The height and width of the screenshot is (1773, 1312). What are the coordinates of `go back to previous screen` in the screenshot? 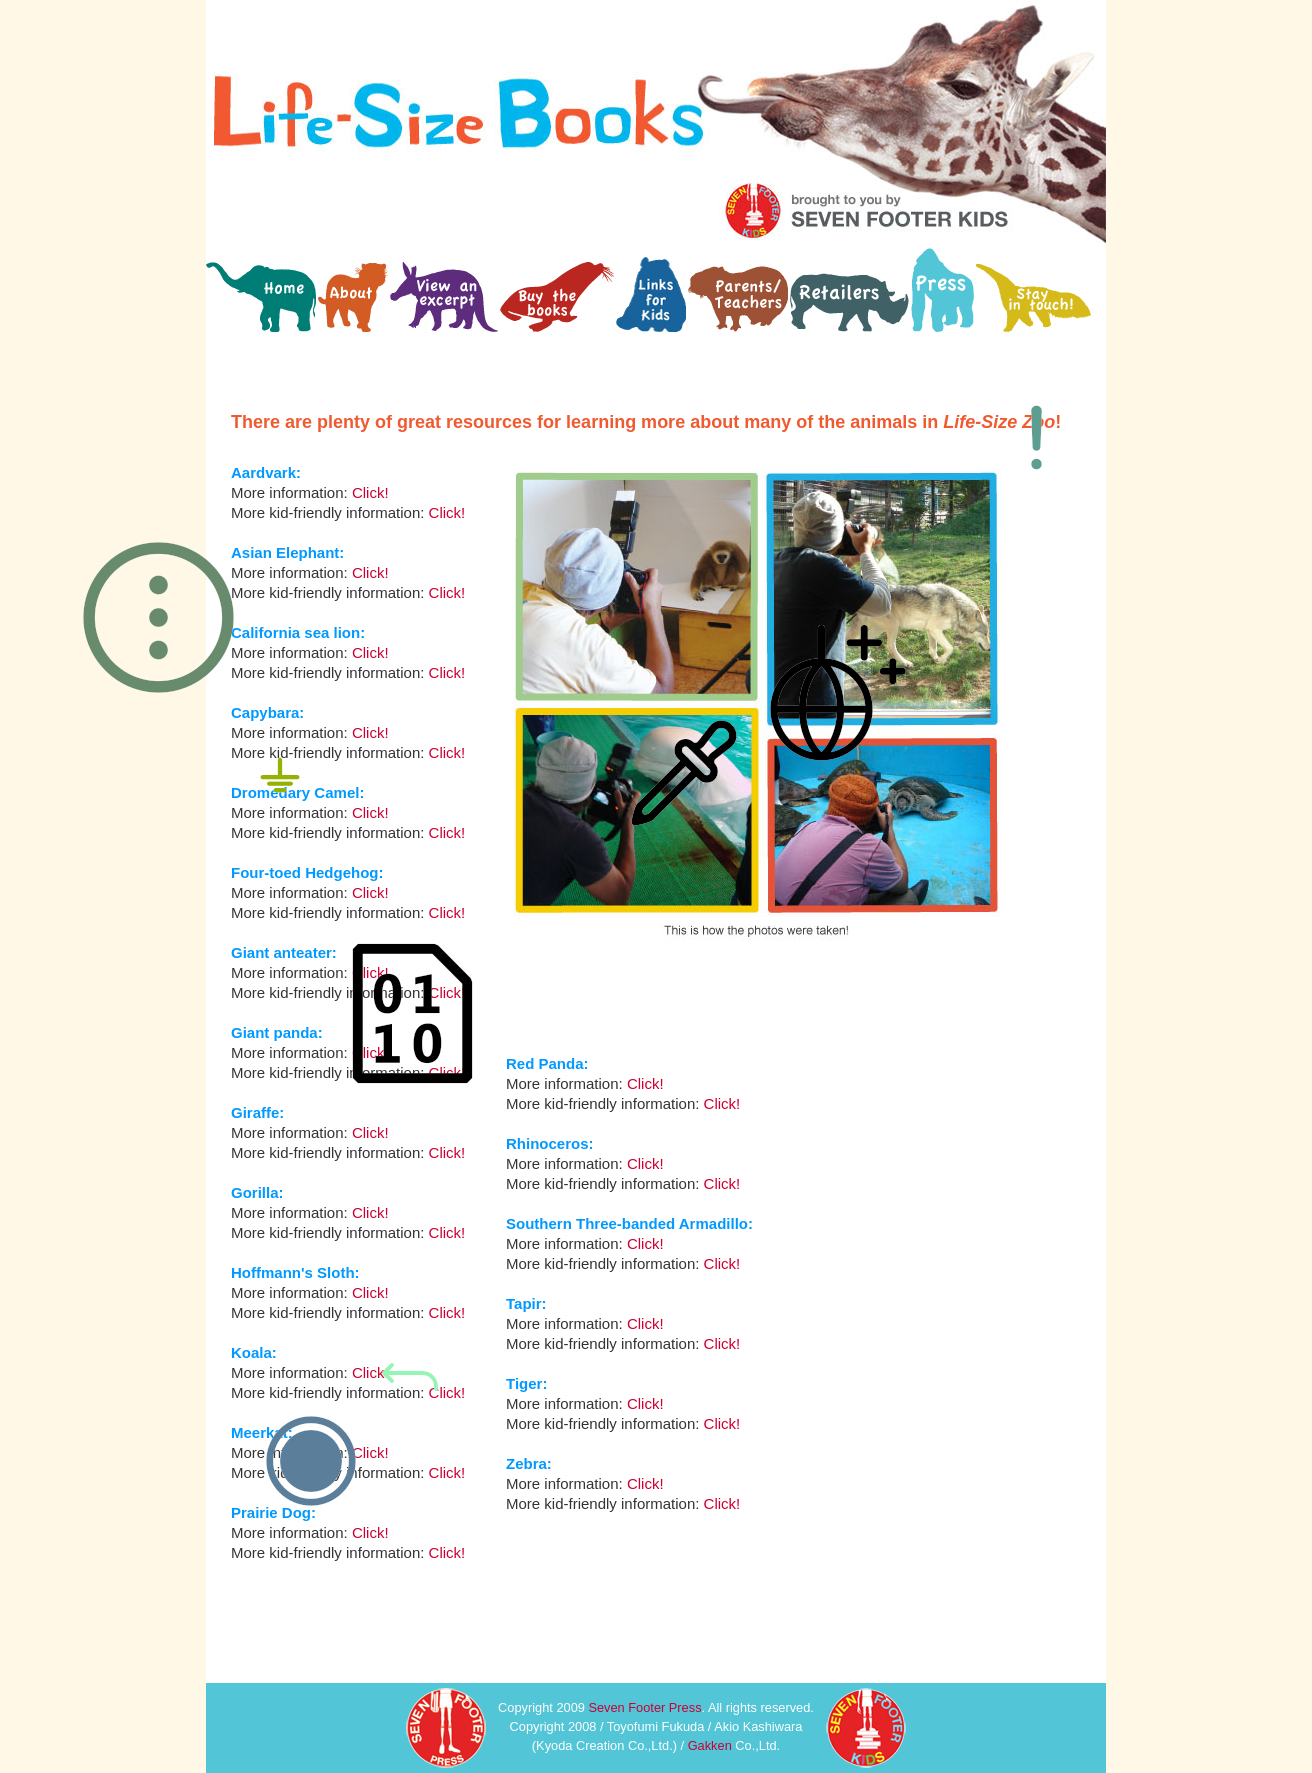 It's located at (410, 1377).